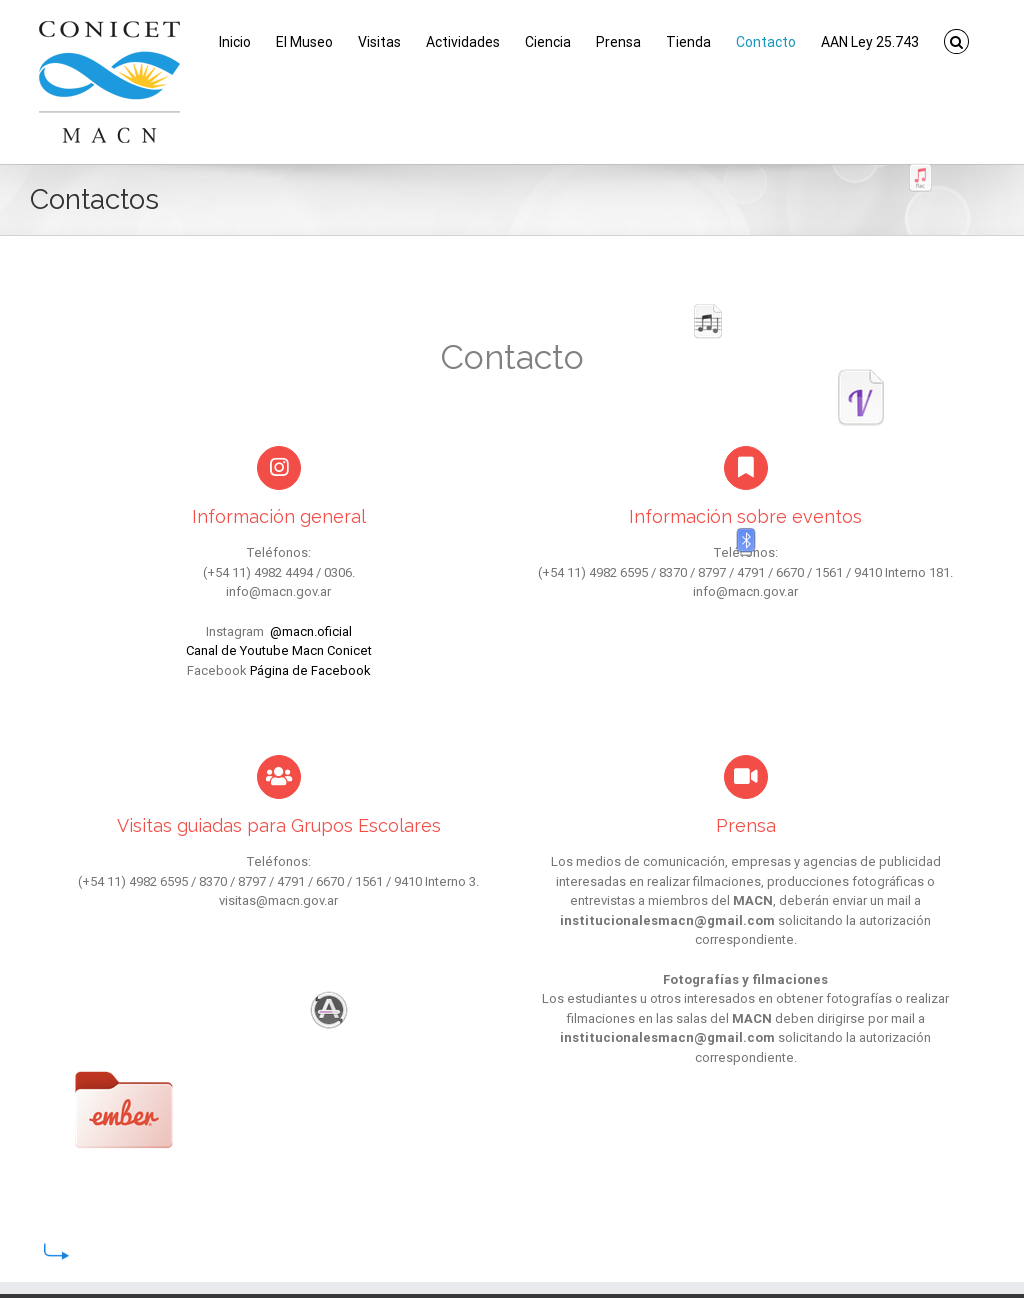  What do you see at coordinates (920, 177) in the screenshot?
I see `a flac audio file` at bounding box center [920, 177].